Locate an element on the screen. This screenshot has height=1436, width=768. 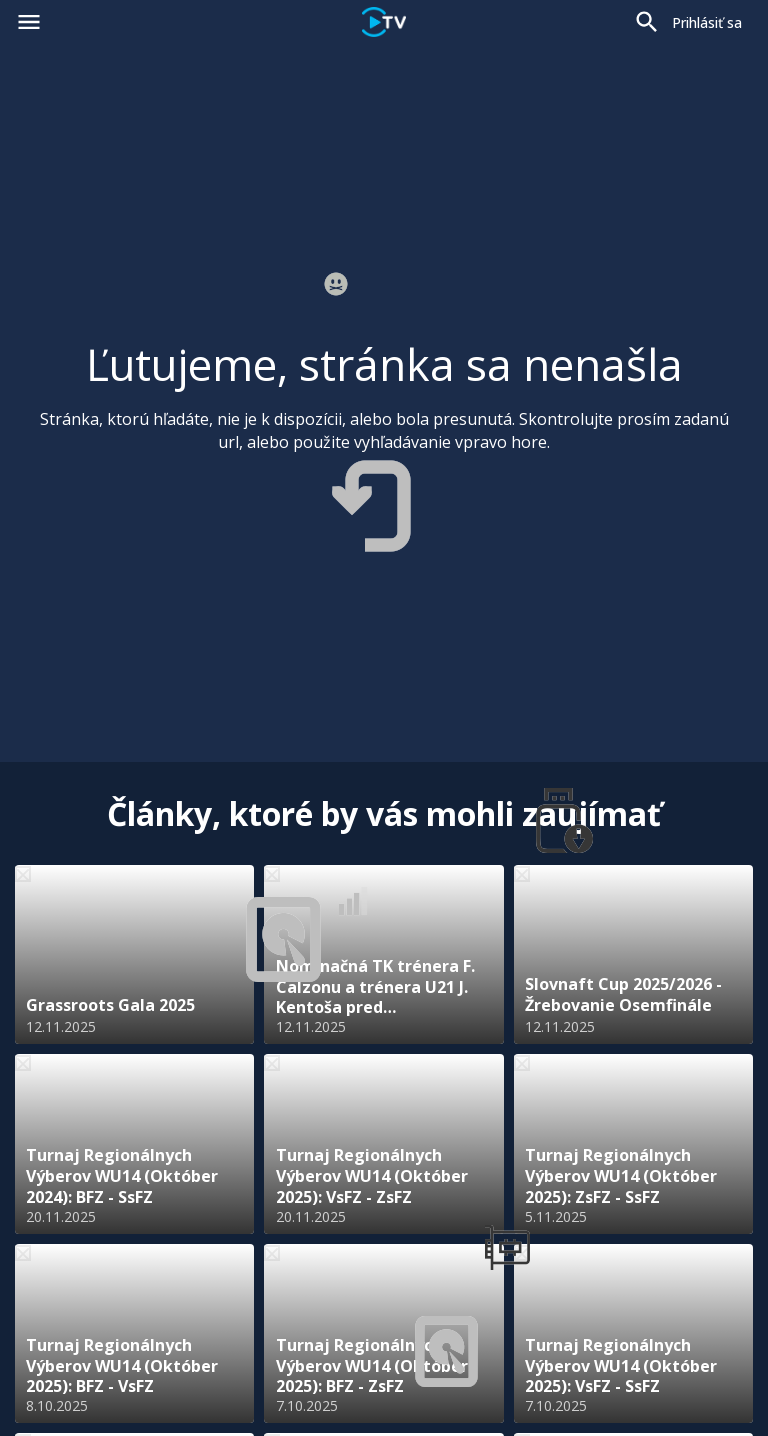
access hard drive storage is located at coordinates (446, 1351).